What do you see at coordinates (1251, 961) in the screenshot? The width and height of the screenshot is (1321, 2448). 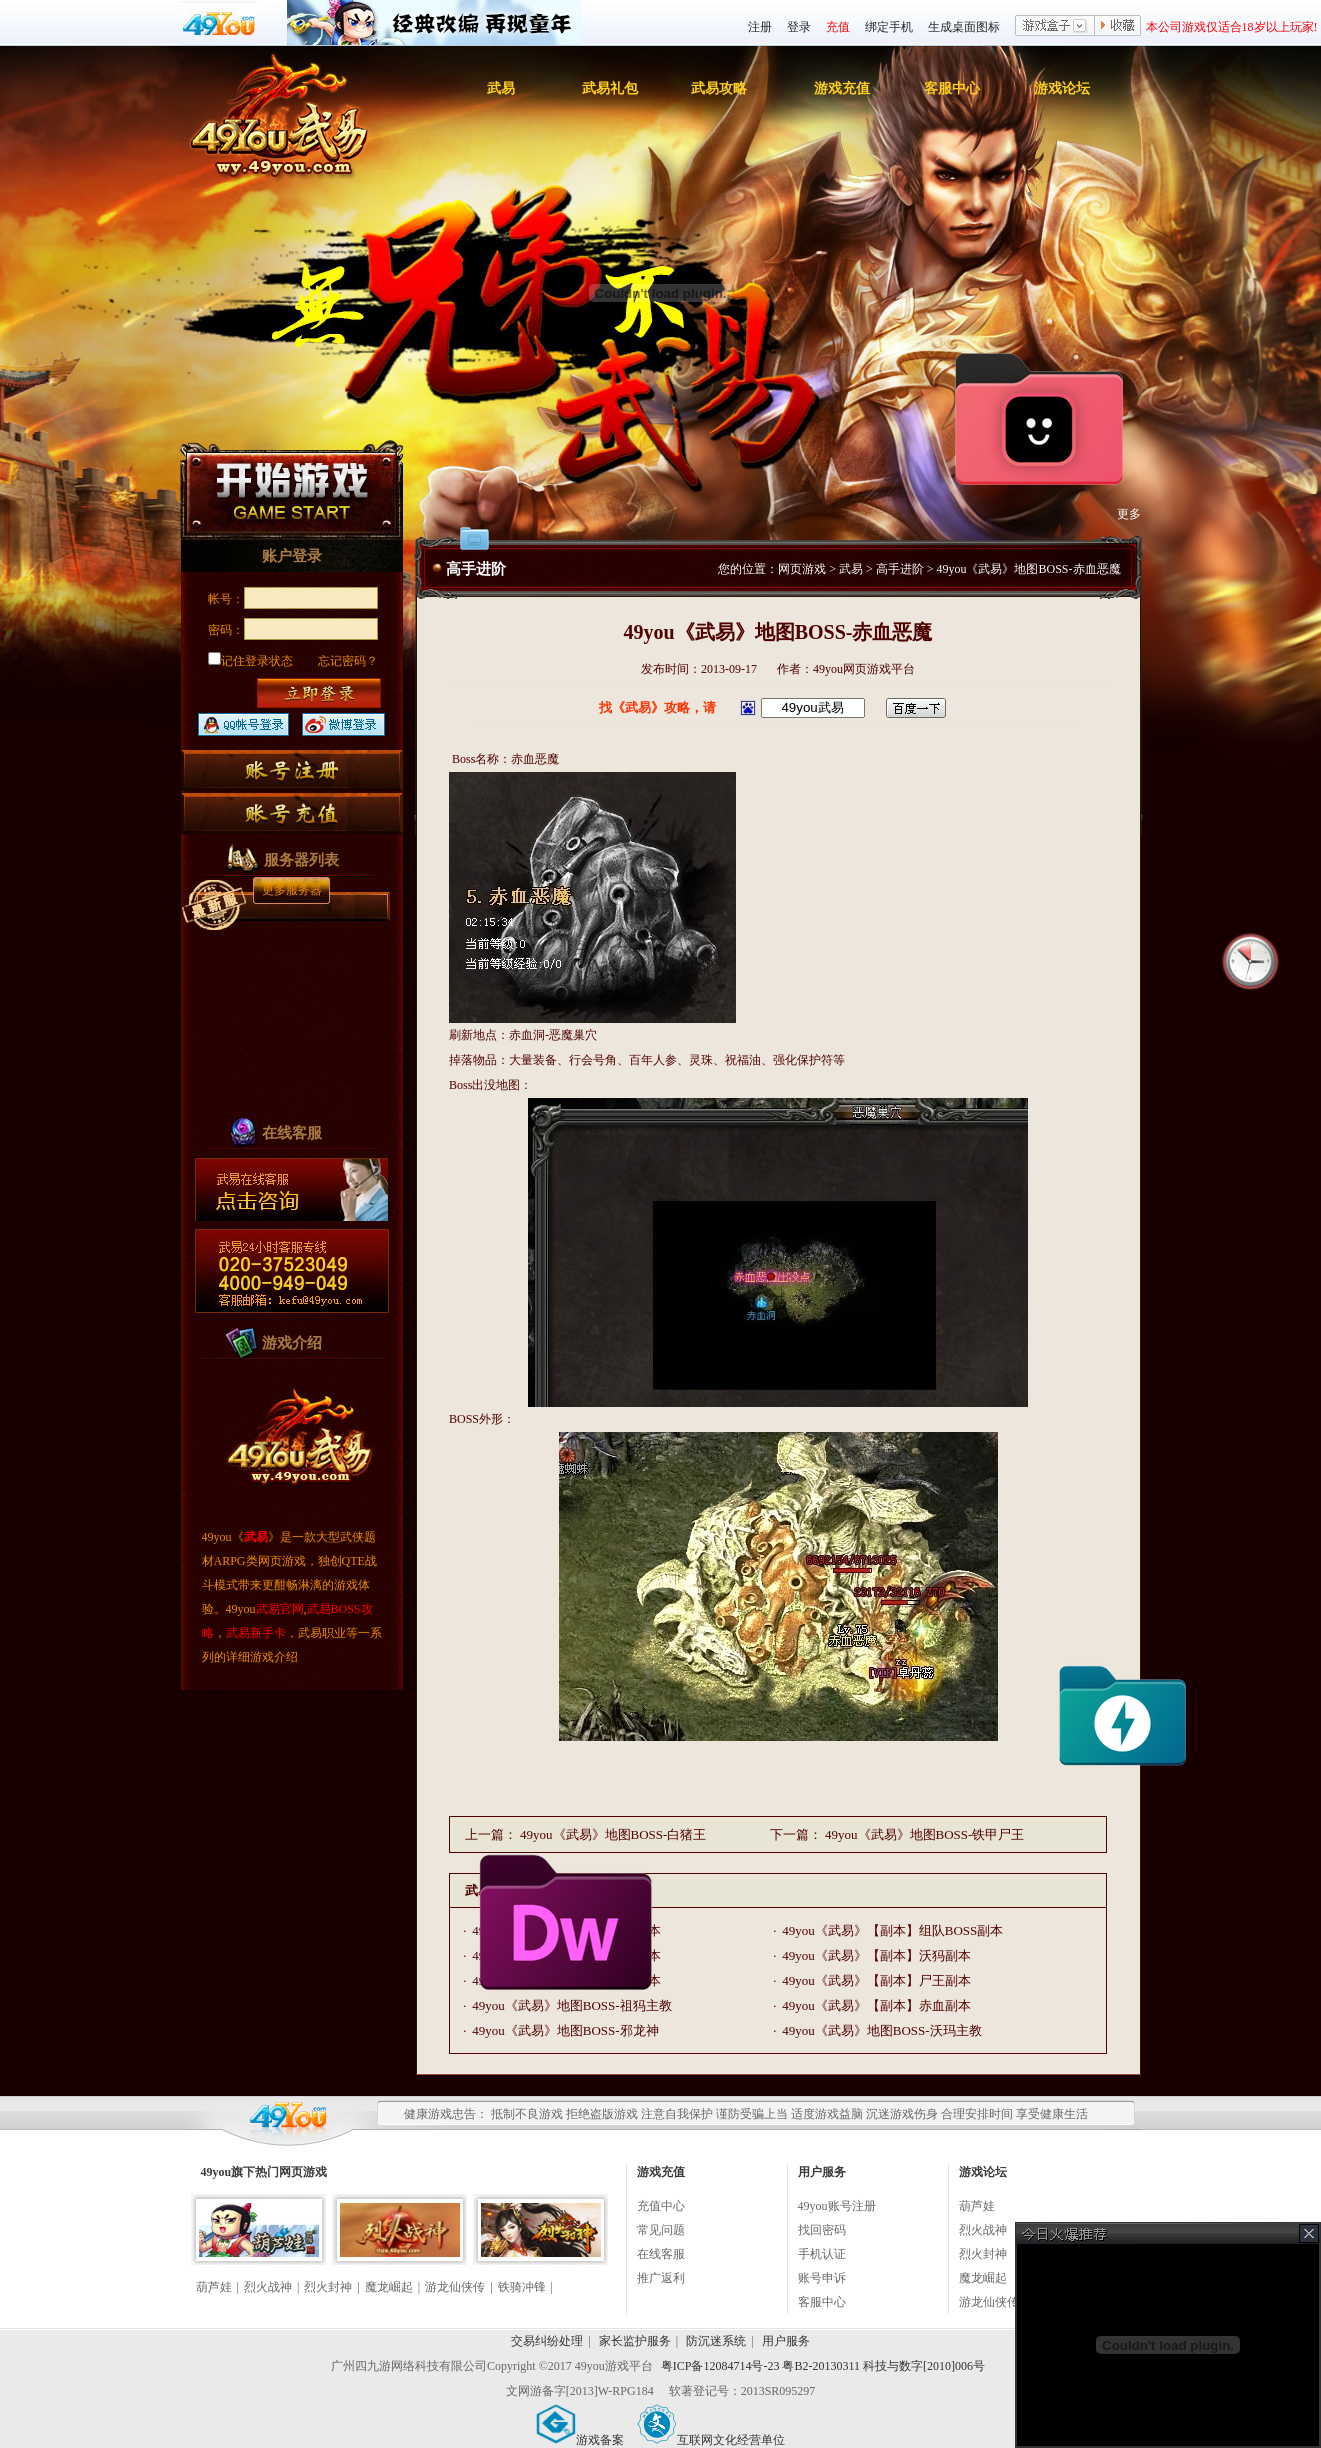 I see `indicates an upcoming appointment or event` at bounding box center [1251, 961].